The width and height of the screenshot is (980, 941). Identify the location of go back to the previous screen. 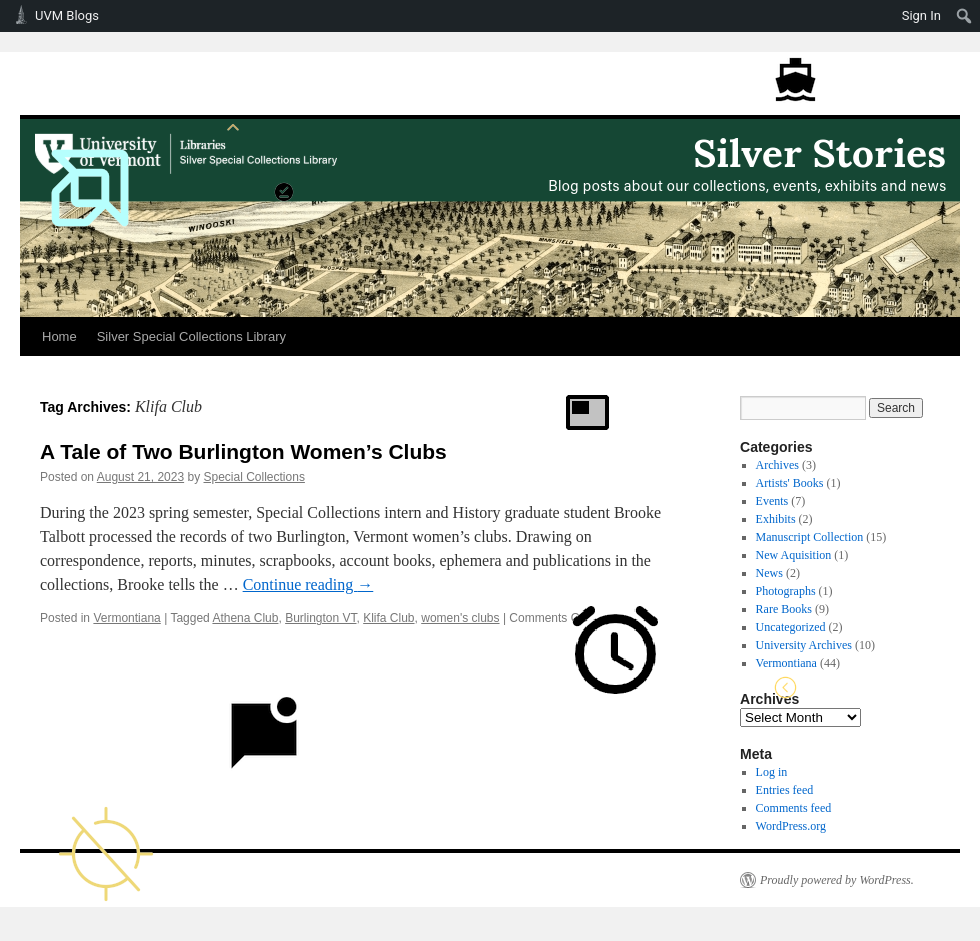
(785, 687).